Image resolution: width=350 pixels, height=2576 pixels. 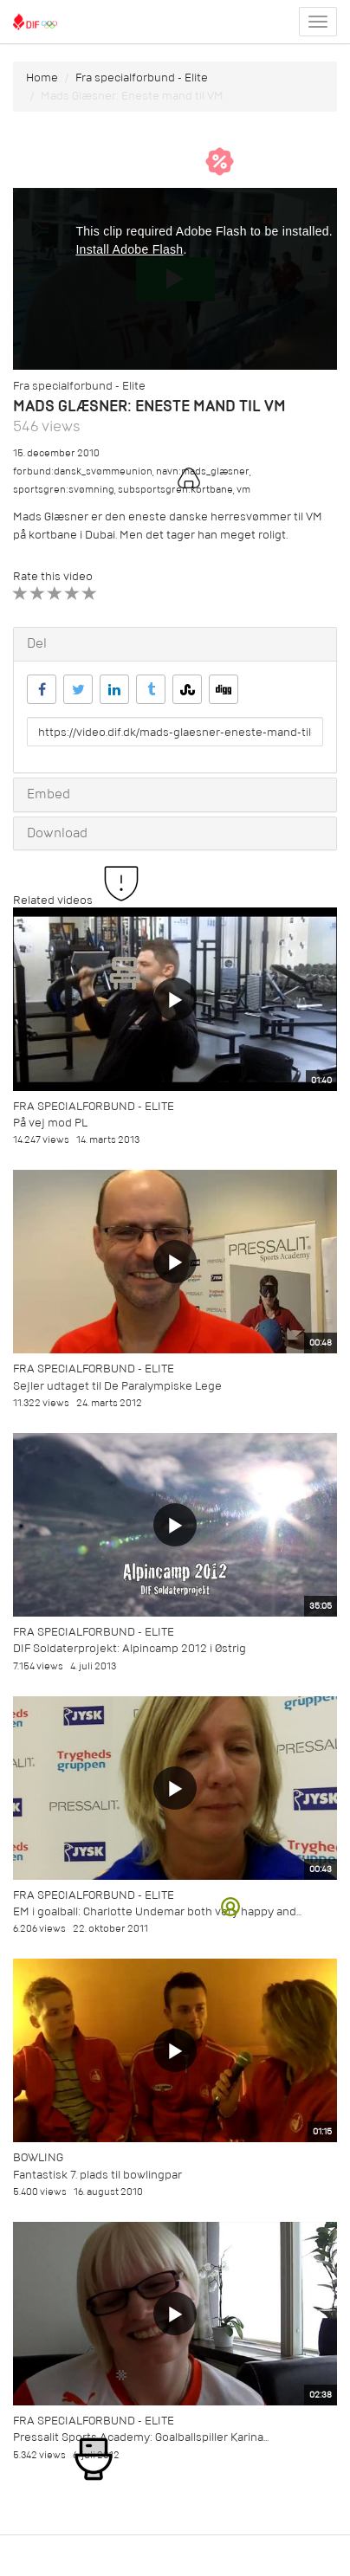 What do you see at coordinates (219, 161) in the screenshot?
I see `view available discounts or promotions` at bounding box center [219, 161].